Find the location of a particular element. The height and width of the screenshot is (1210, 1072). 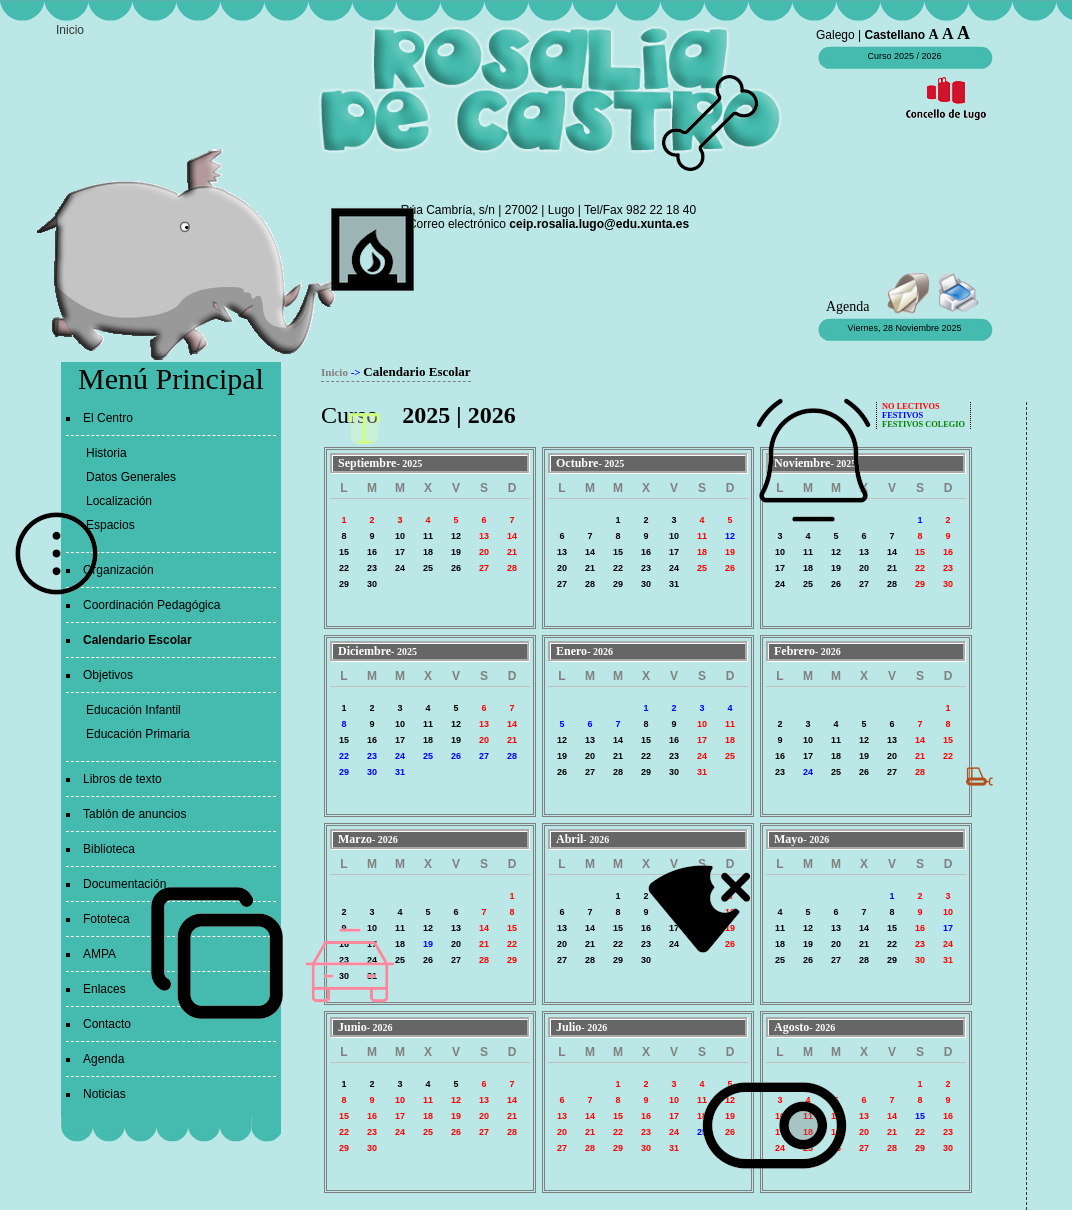

toggle switch in the "on" or enabled position is located at coordinates (774, 1125).